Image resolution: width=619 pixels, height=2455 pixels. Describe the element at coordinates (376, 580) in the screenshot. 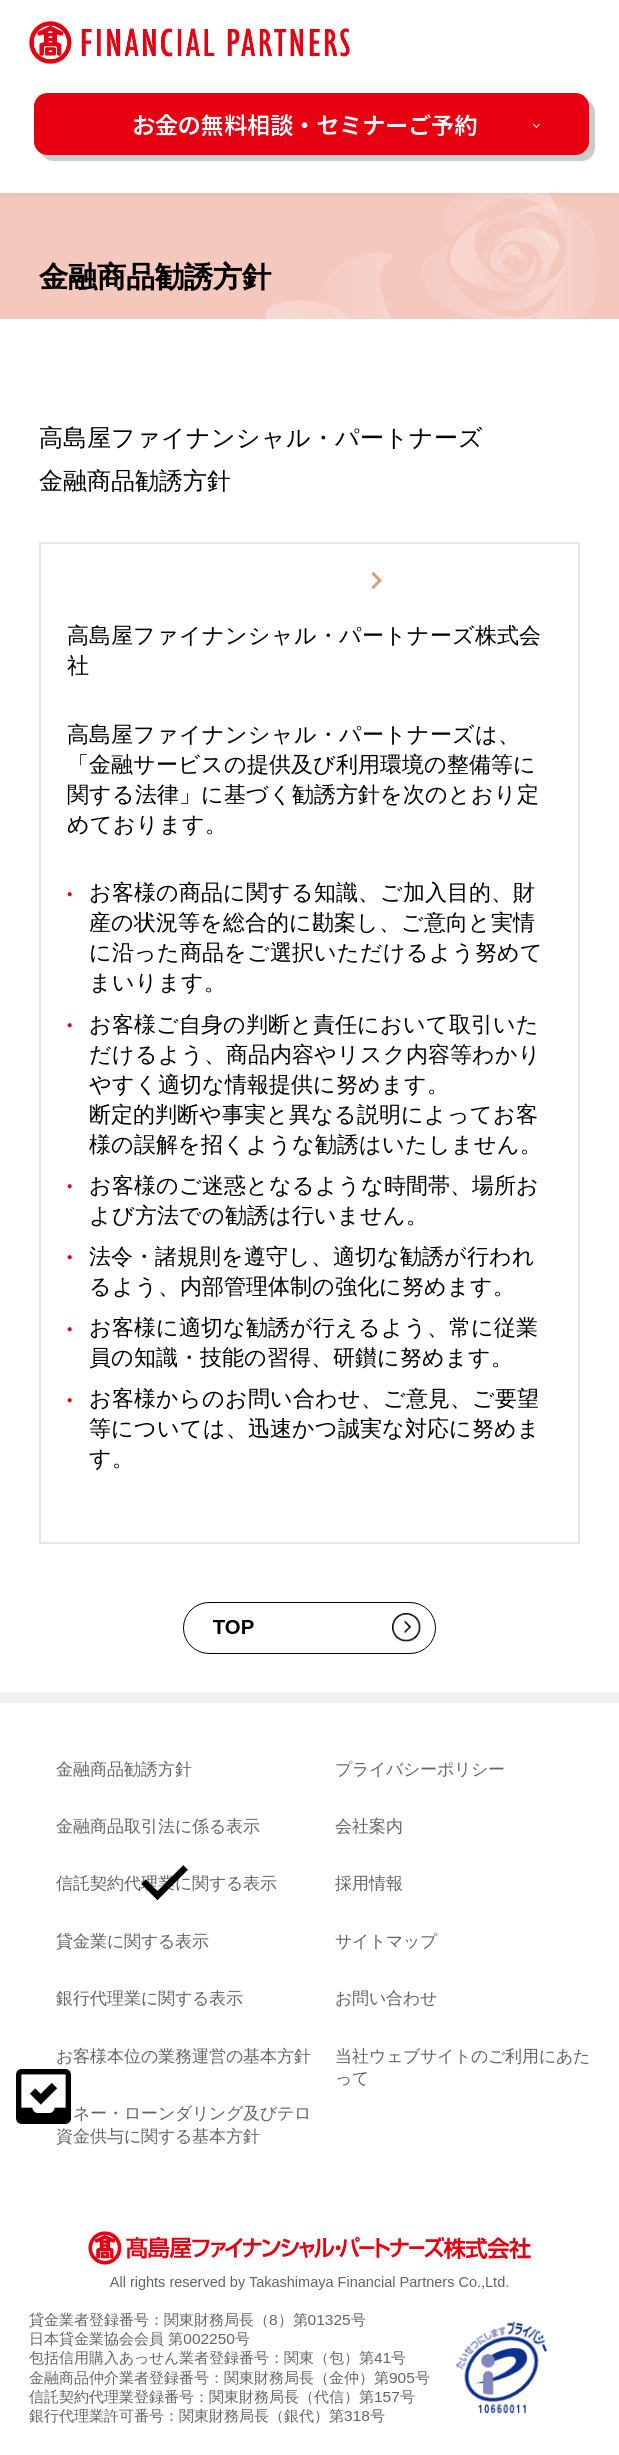

I see `navigate to the next item or screen` at that location.